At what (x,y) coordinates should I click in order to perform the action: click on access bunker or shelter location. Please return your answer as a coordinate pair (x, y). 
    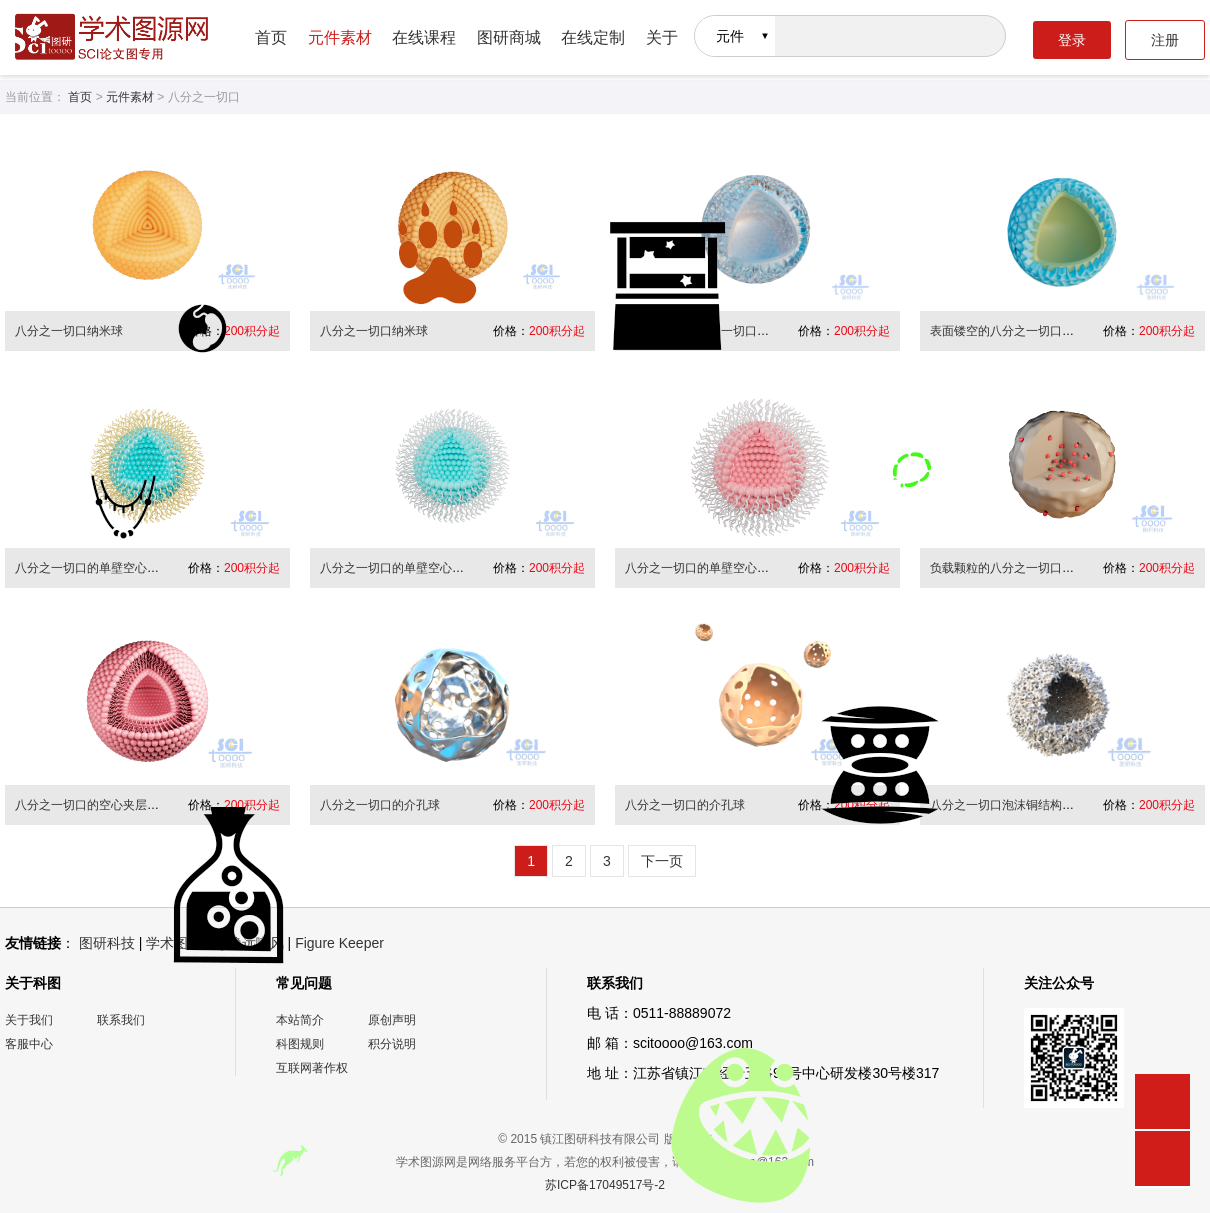
    Looking at the image, I should click on (667, 286).